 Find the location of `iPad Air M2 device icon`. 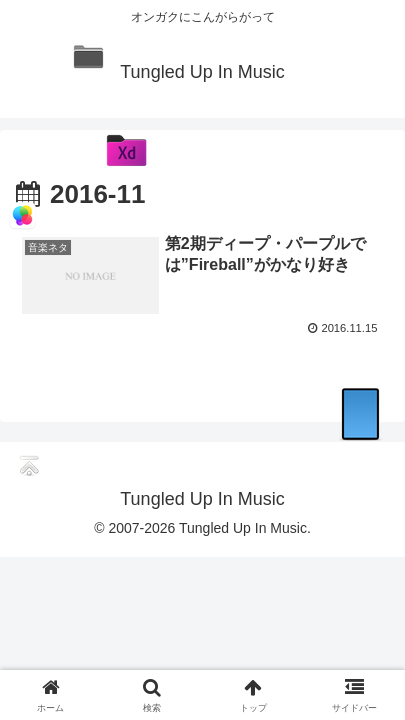

iPad Air M2 device icon is located at coordinates (360, 414).